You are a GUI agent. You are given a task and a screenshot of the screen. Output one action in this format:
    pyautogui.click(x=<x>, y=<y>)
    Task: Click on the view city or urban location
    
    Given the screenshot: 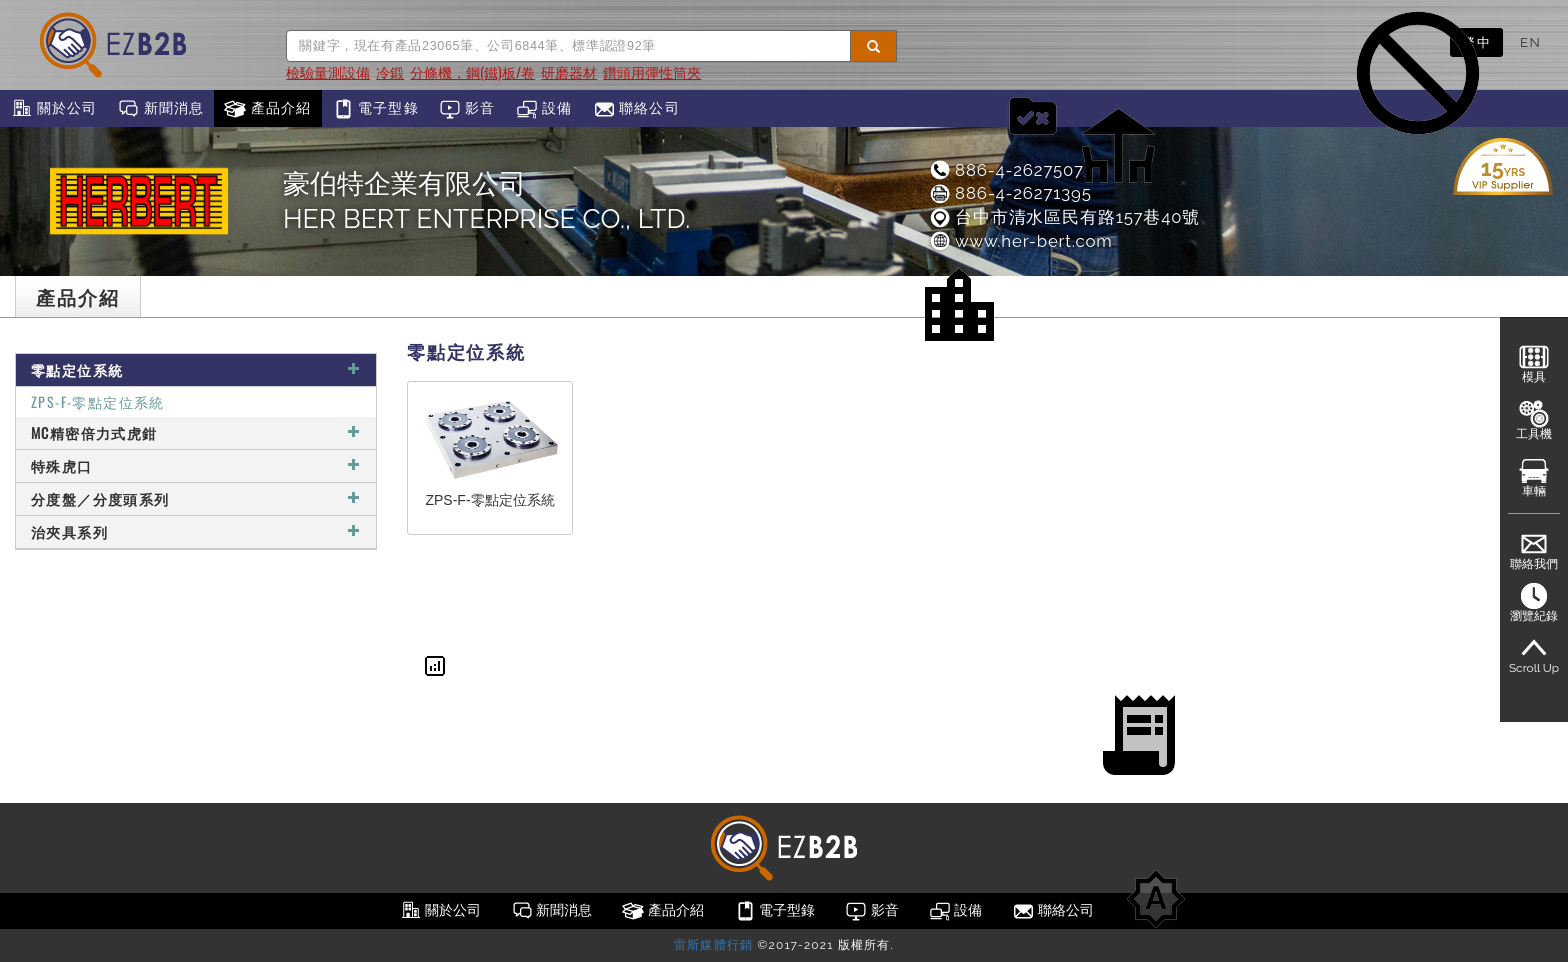 What is the action you would take?
    pyautogui.click(x=959, y=306)
    